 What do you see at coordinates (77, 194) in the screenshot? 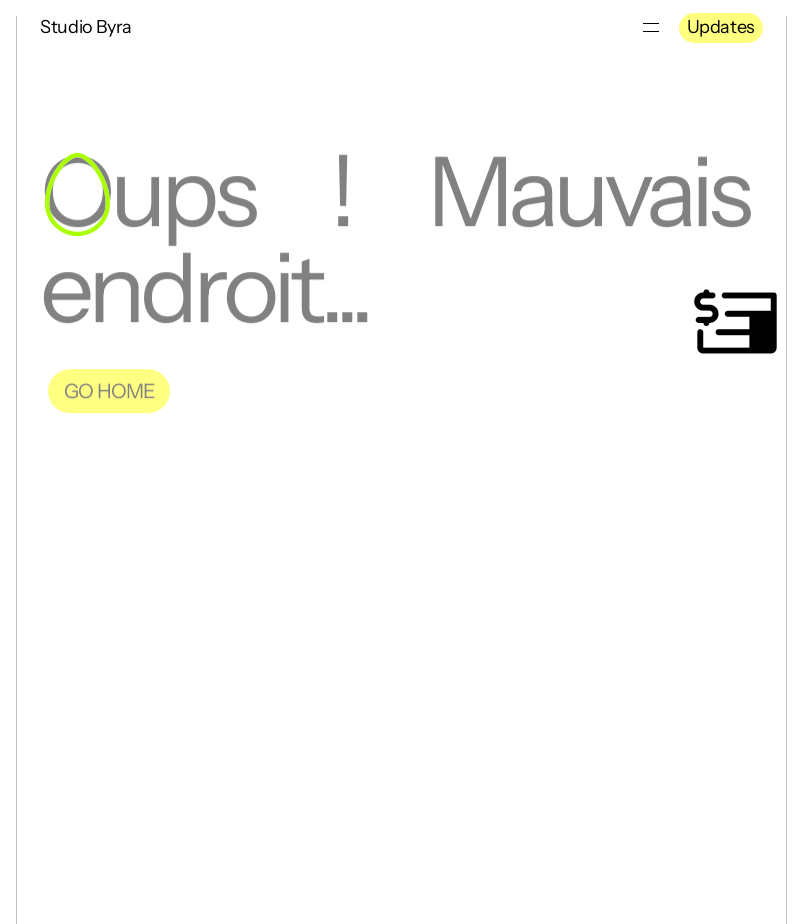
I see `indicates egg or egg-related dietary information` at bounding box center [77, 194].